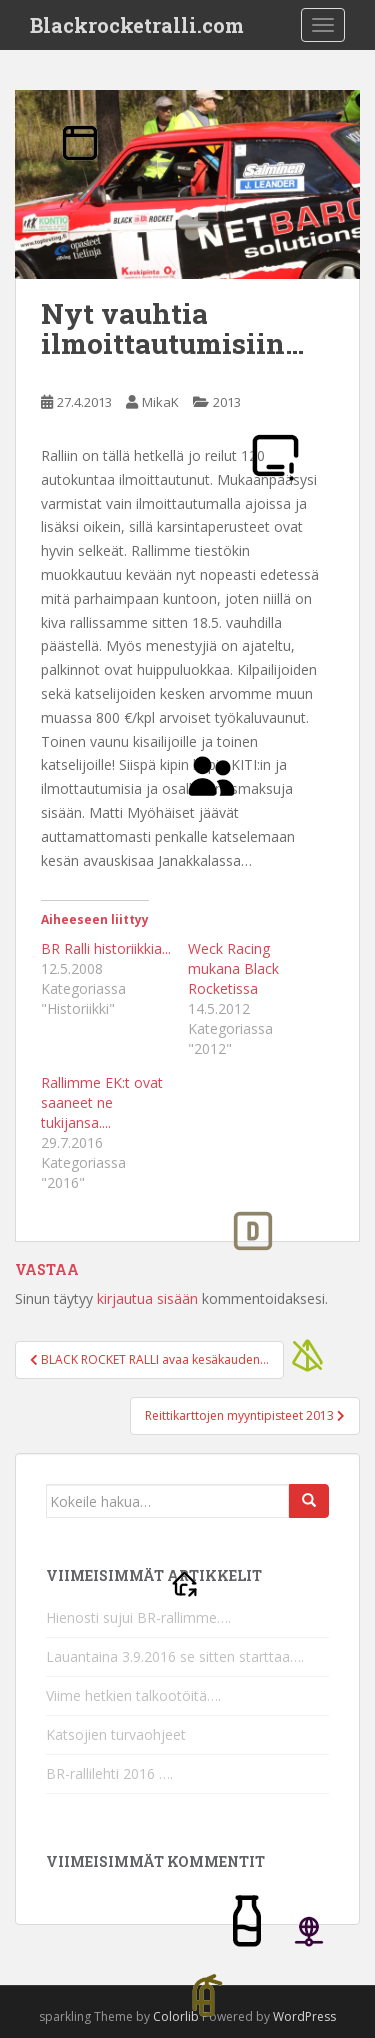  Describe the element at coordinates (253, 1231) in the screenshot. I see `indicates a "D" grade or rating` at that location.